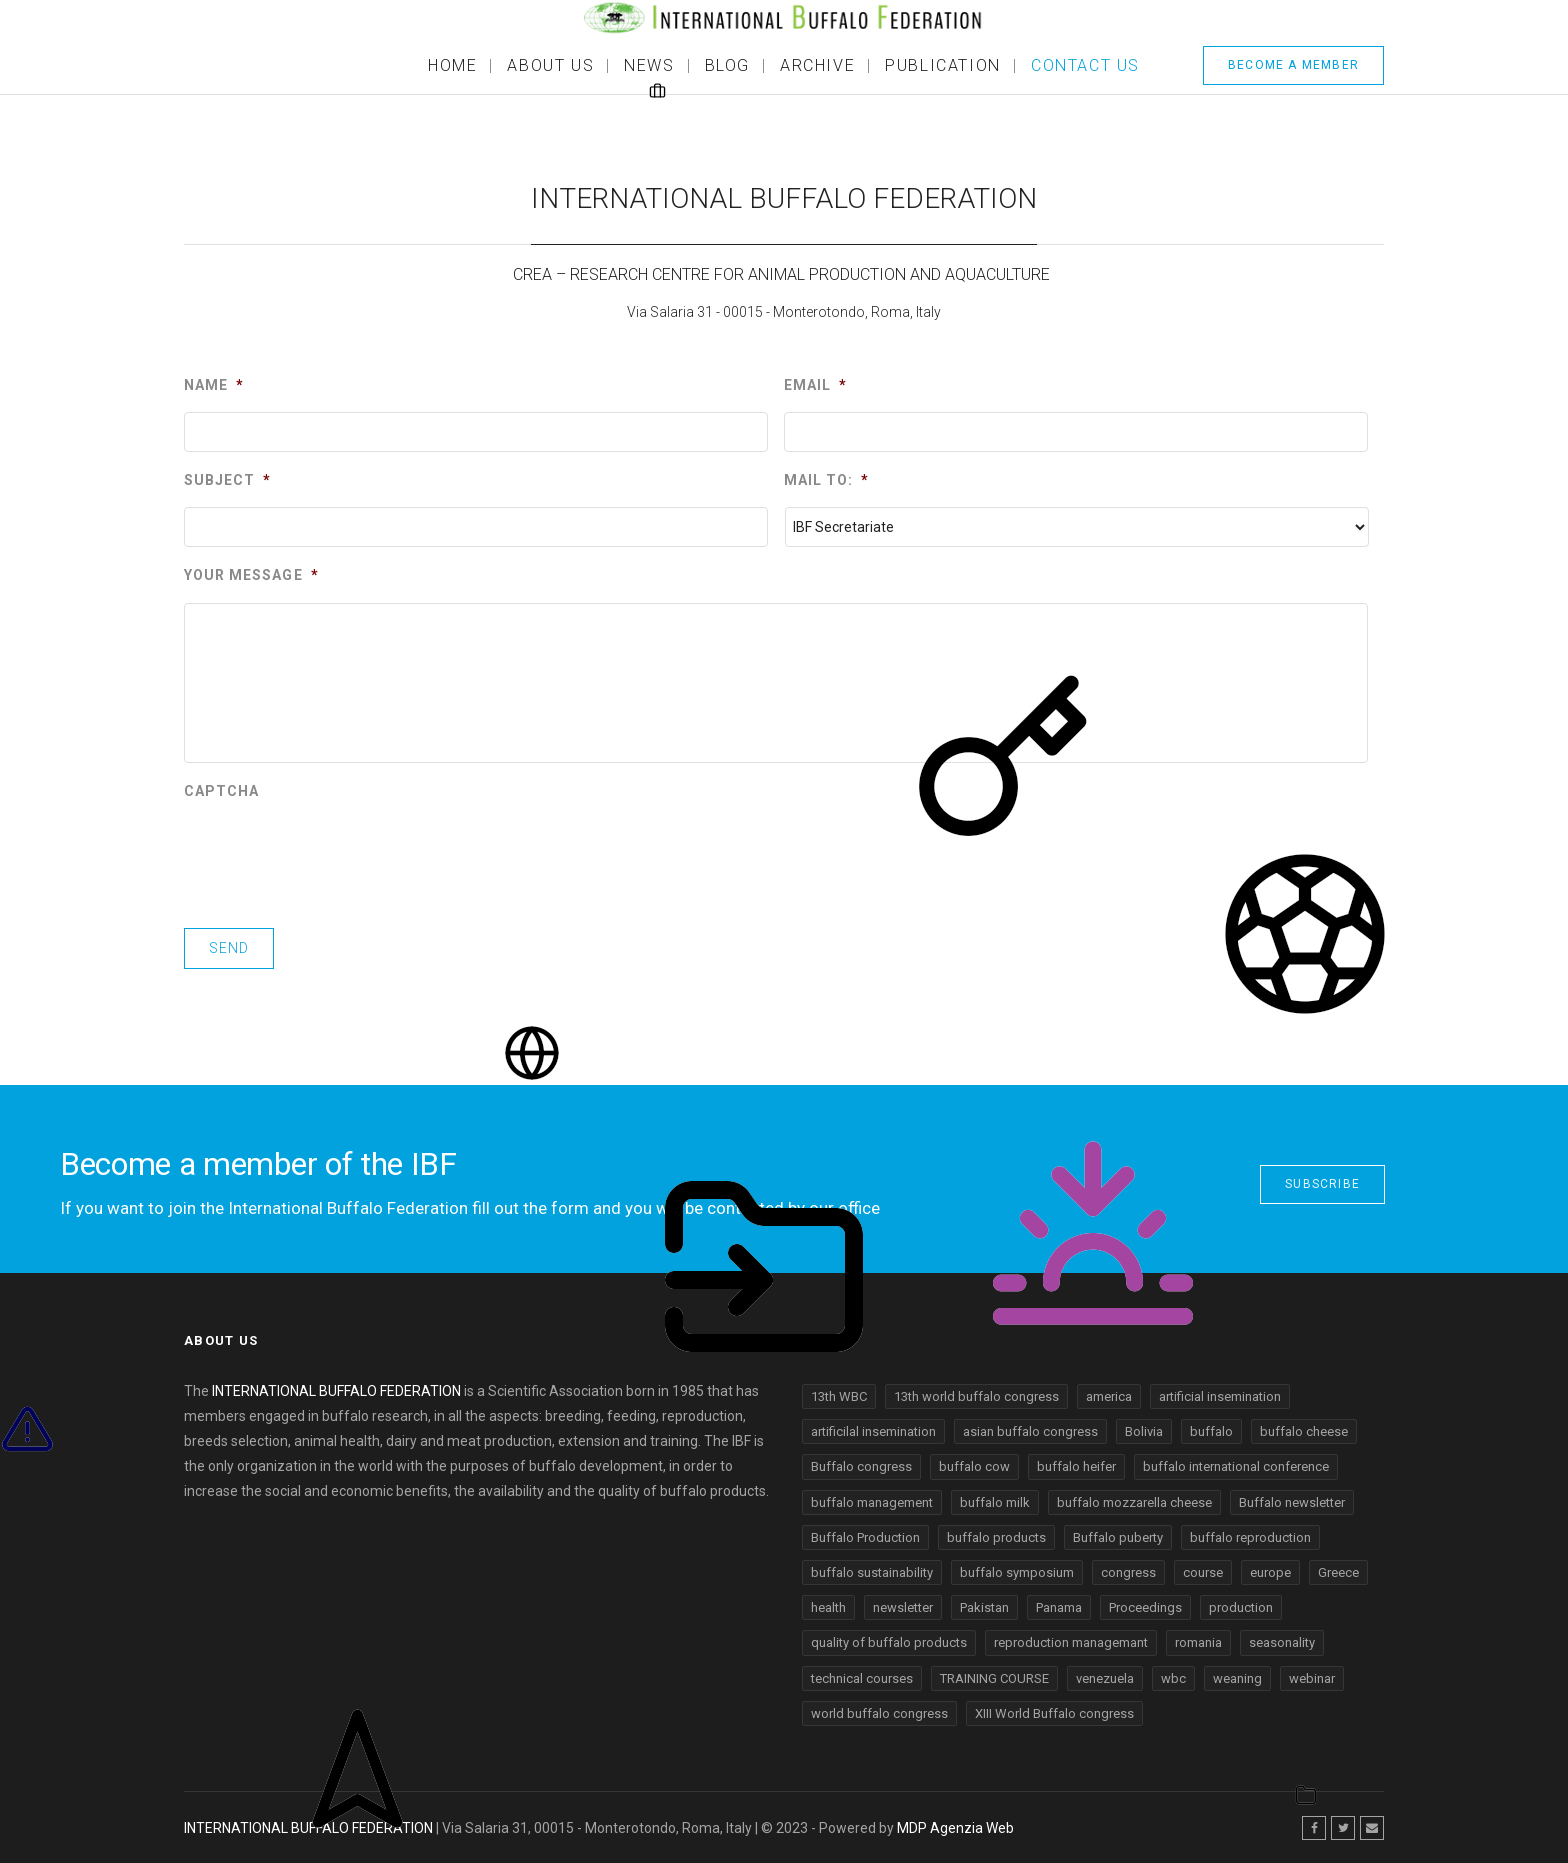  What do you see at coordinates (27, 1430) in the screenshot?
I see `warning or caution indicator` at bounding box center [27, 1430].